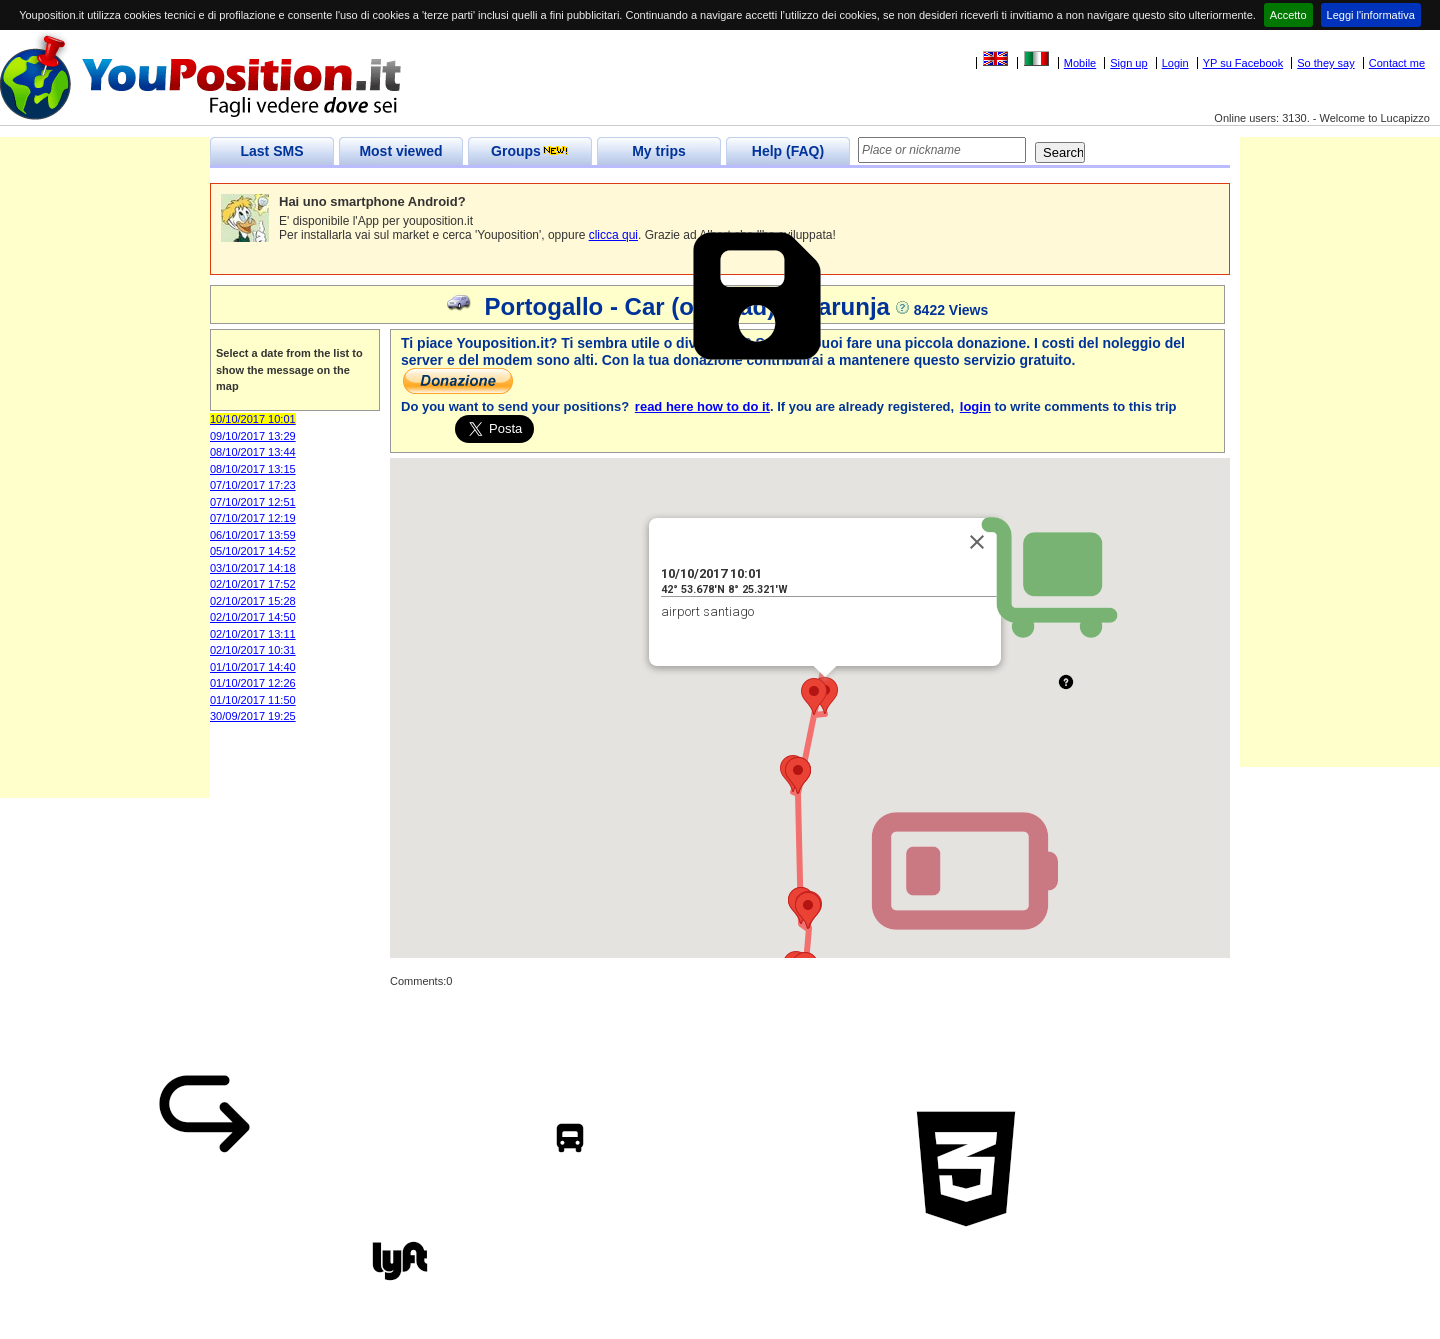 The width and height of the screenshot is (1440, 1339). I want to click on access help or support information, so click(1066, 682).